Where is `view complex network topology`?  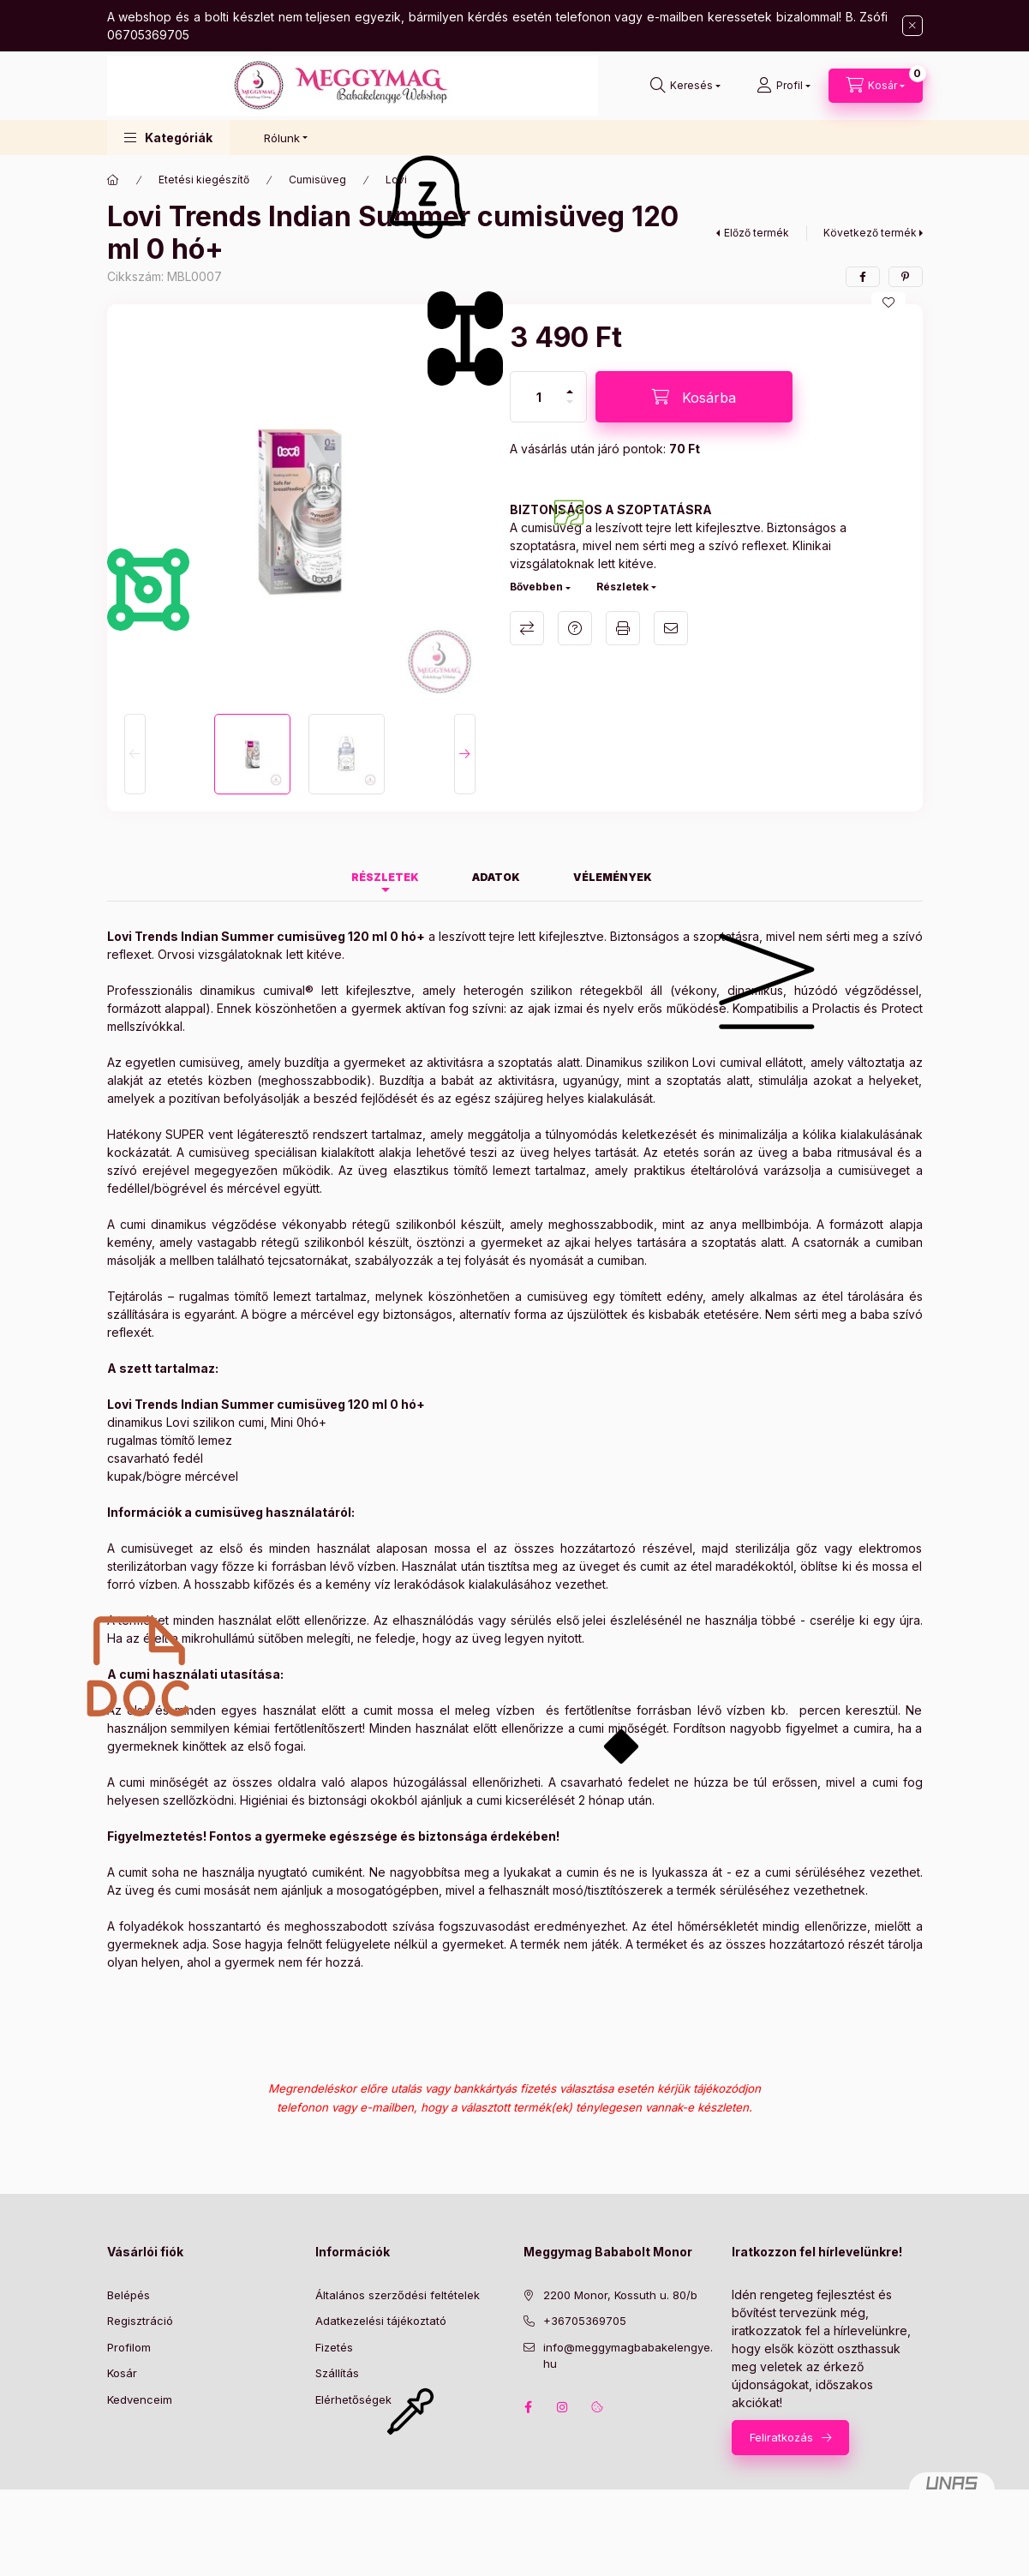
view complex network topology is located at coordinates (148, 590).